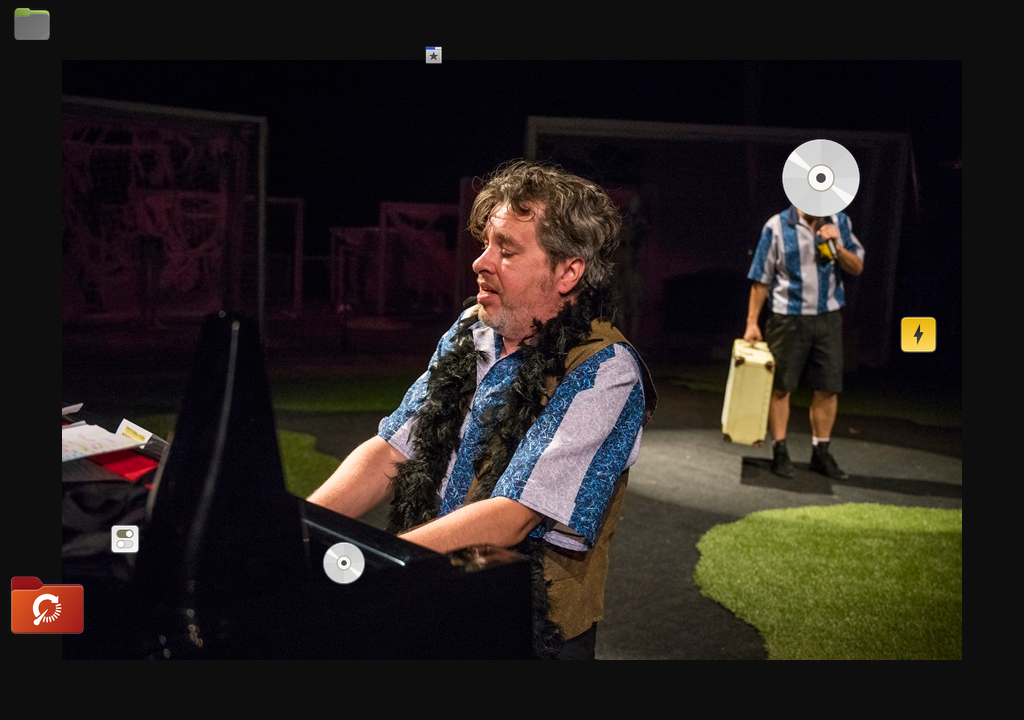  I want to click on open a folder to view its contents, so click(32, 24).